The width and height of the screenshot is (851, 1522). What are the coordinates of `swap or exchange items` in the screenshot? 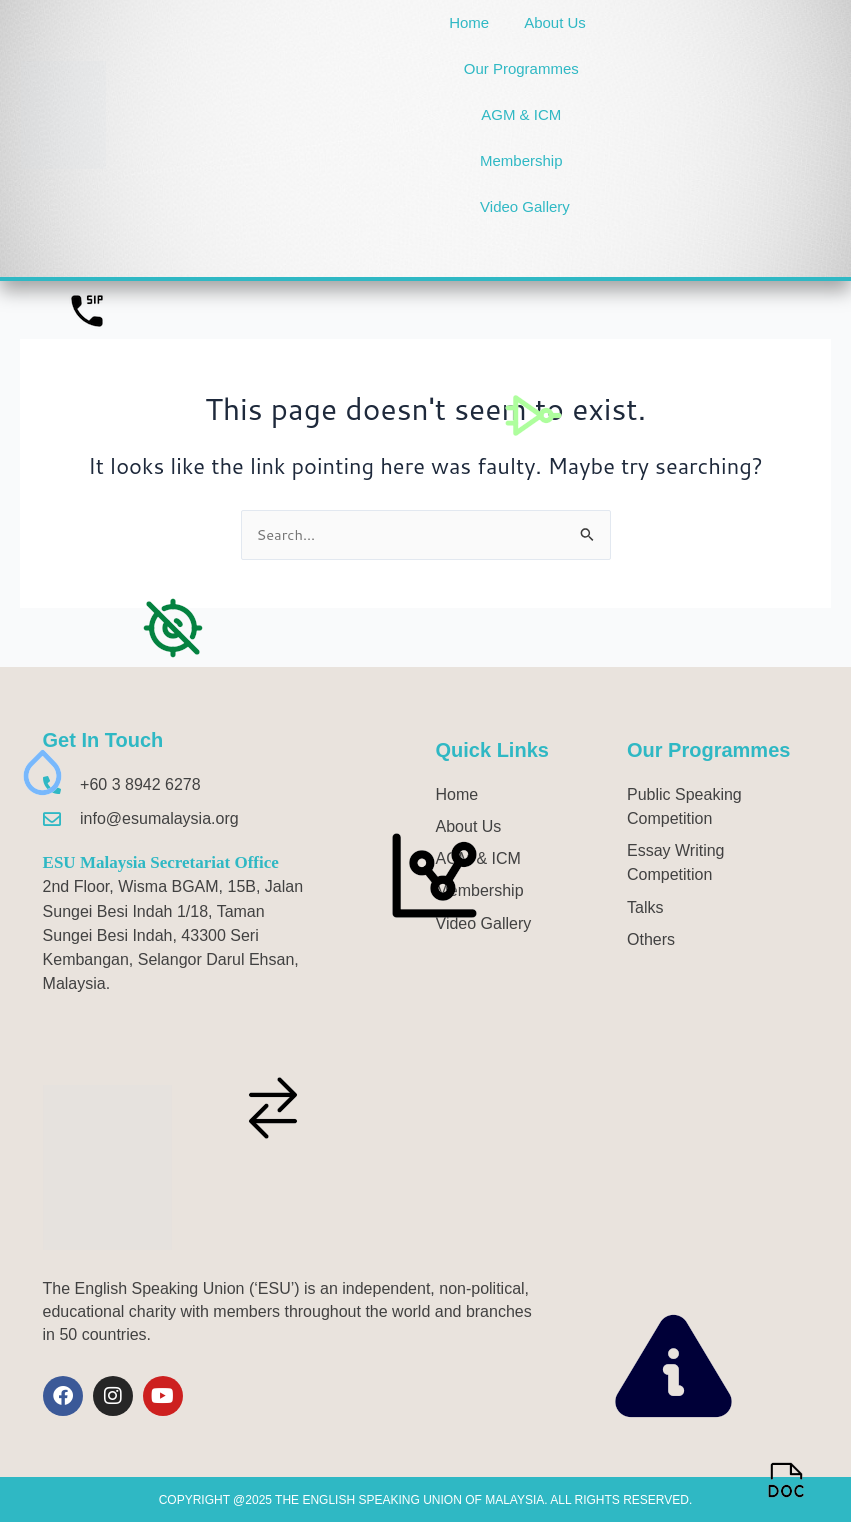 It's located at (273, 1108).